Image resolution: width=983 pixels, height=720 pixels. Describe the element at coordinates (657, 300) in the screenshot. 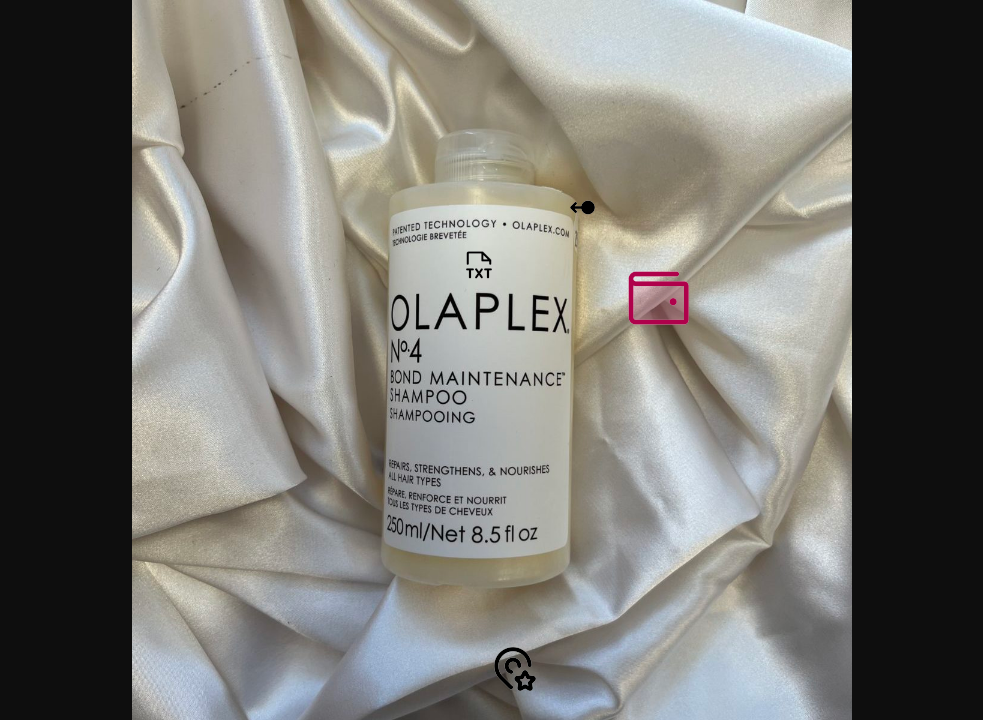

I see `access your wallet or payment methods` at that location.